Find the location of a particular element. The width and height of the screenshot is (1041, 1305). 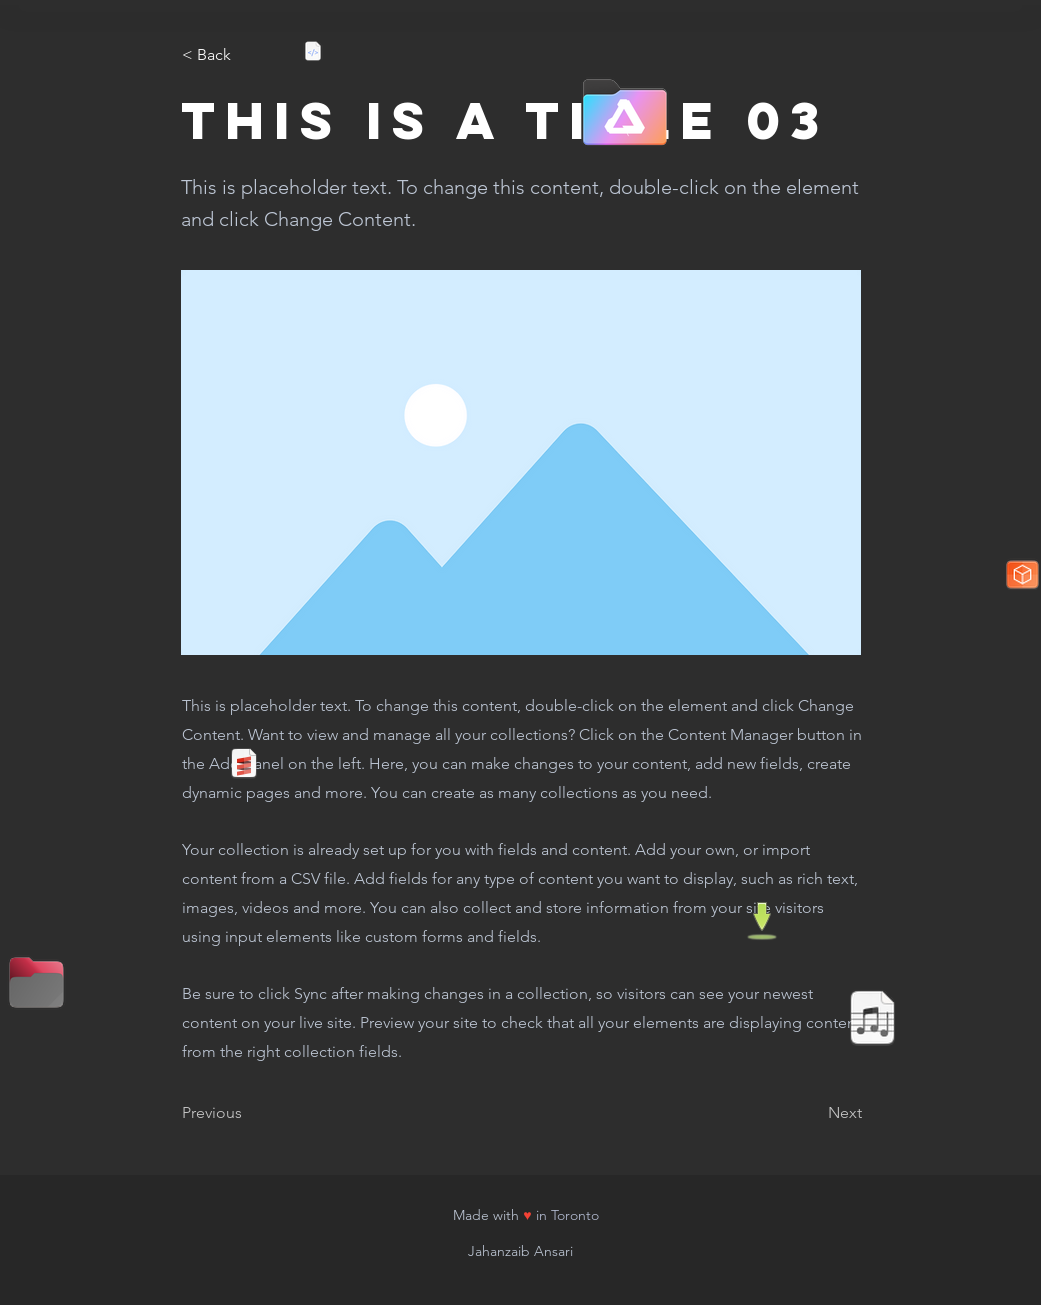

an HTML document or webpage file is located at coordinates (313, 51).